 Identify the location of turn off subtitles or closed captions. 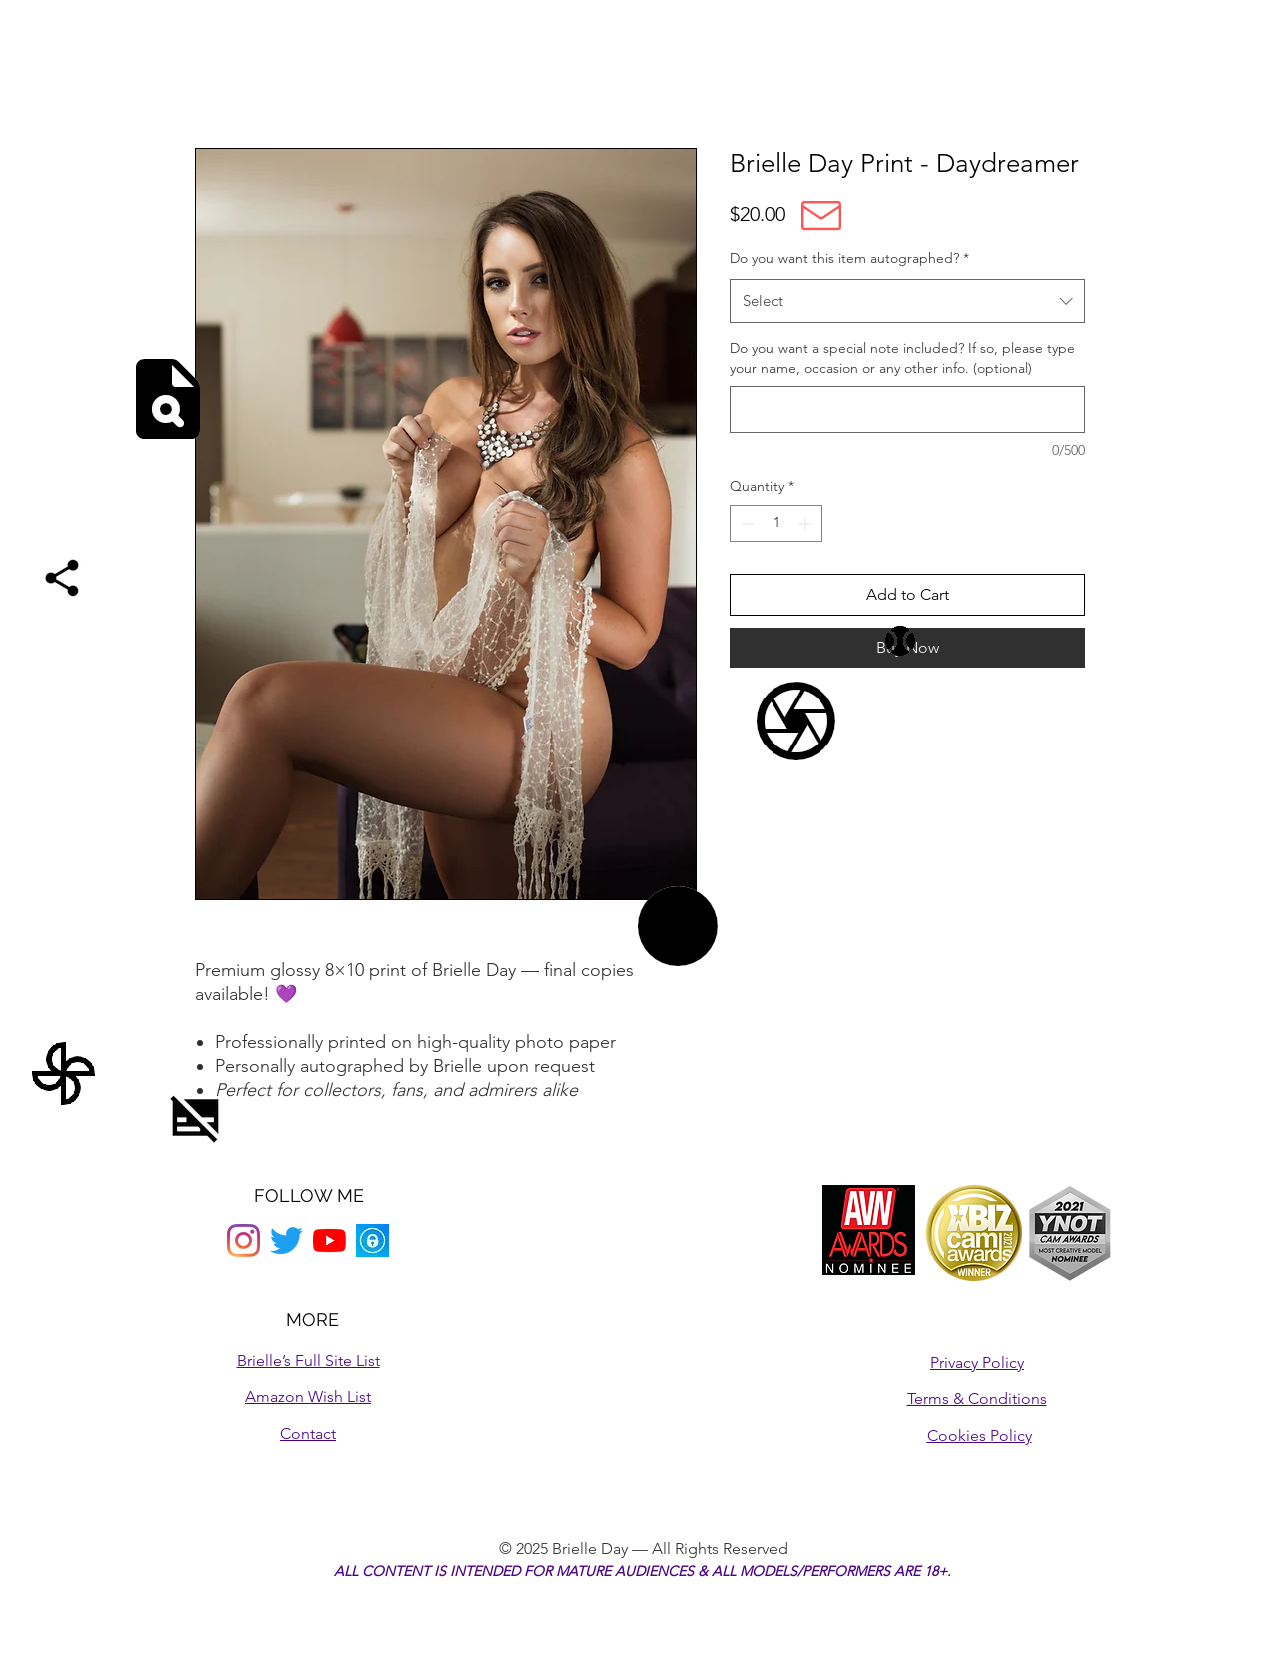
(195, 1117).